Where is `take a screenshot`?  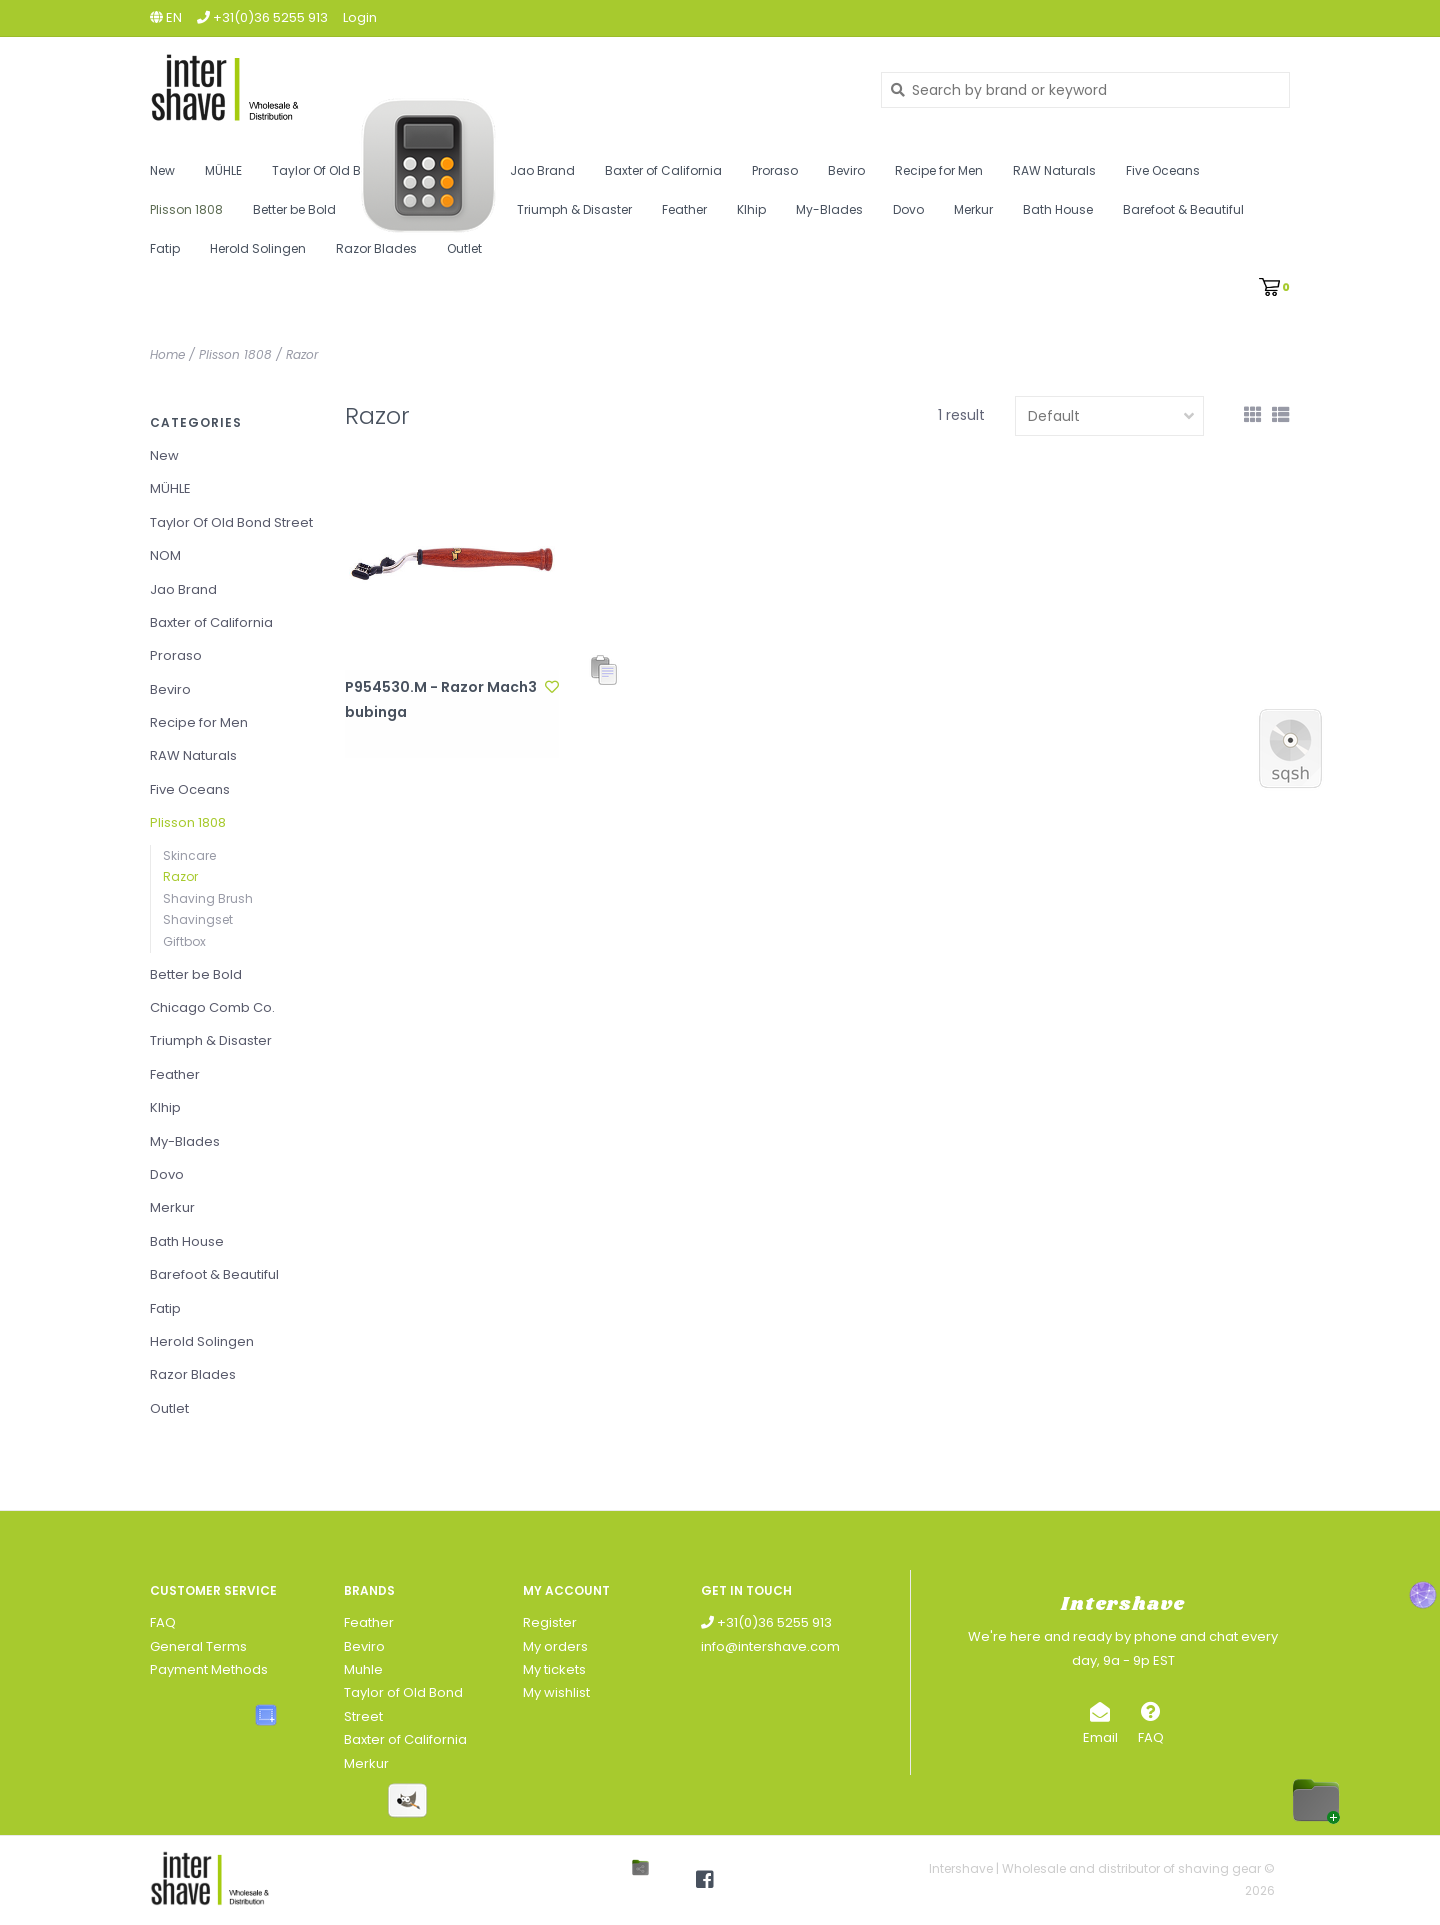
take a screenshot is located at coordinates (266, 1715).